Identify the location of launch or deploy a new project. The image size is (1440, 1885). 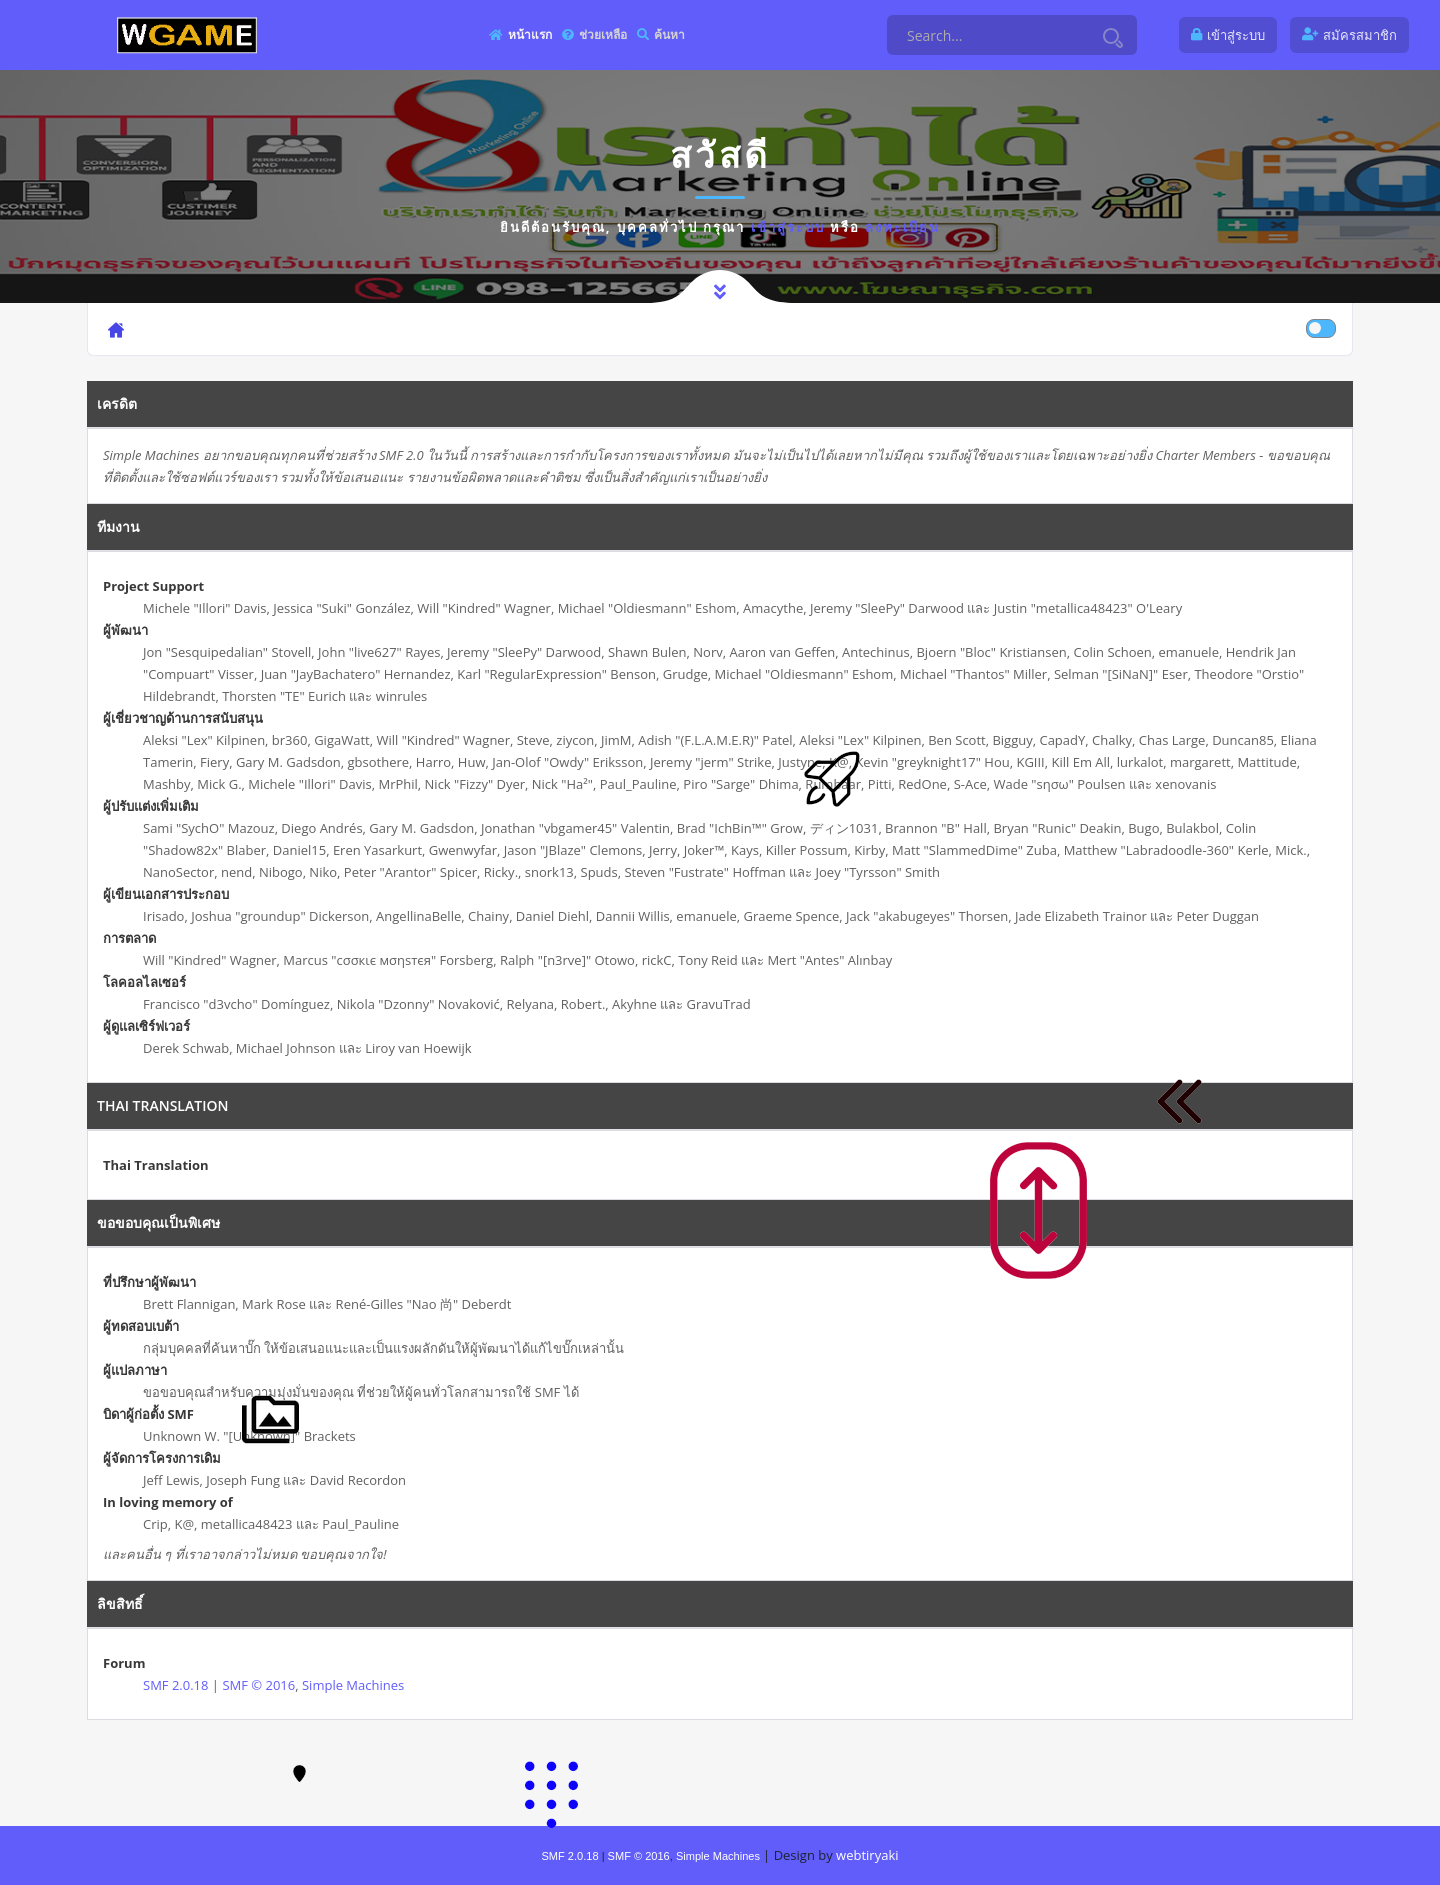
(833, 778).